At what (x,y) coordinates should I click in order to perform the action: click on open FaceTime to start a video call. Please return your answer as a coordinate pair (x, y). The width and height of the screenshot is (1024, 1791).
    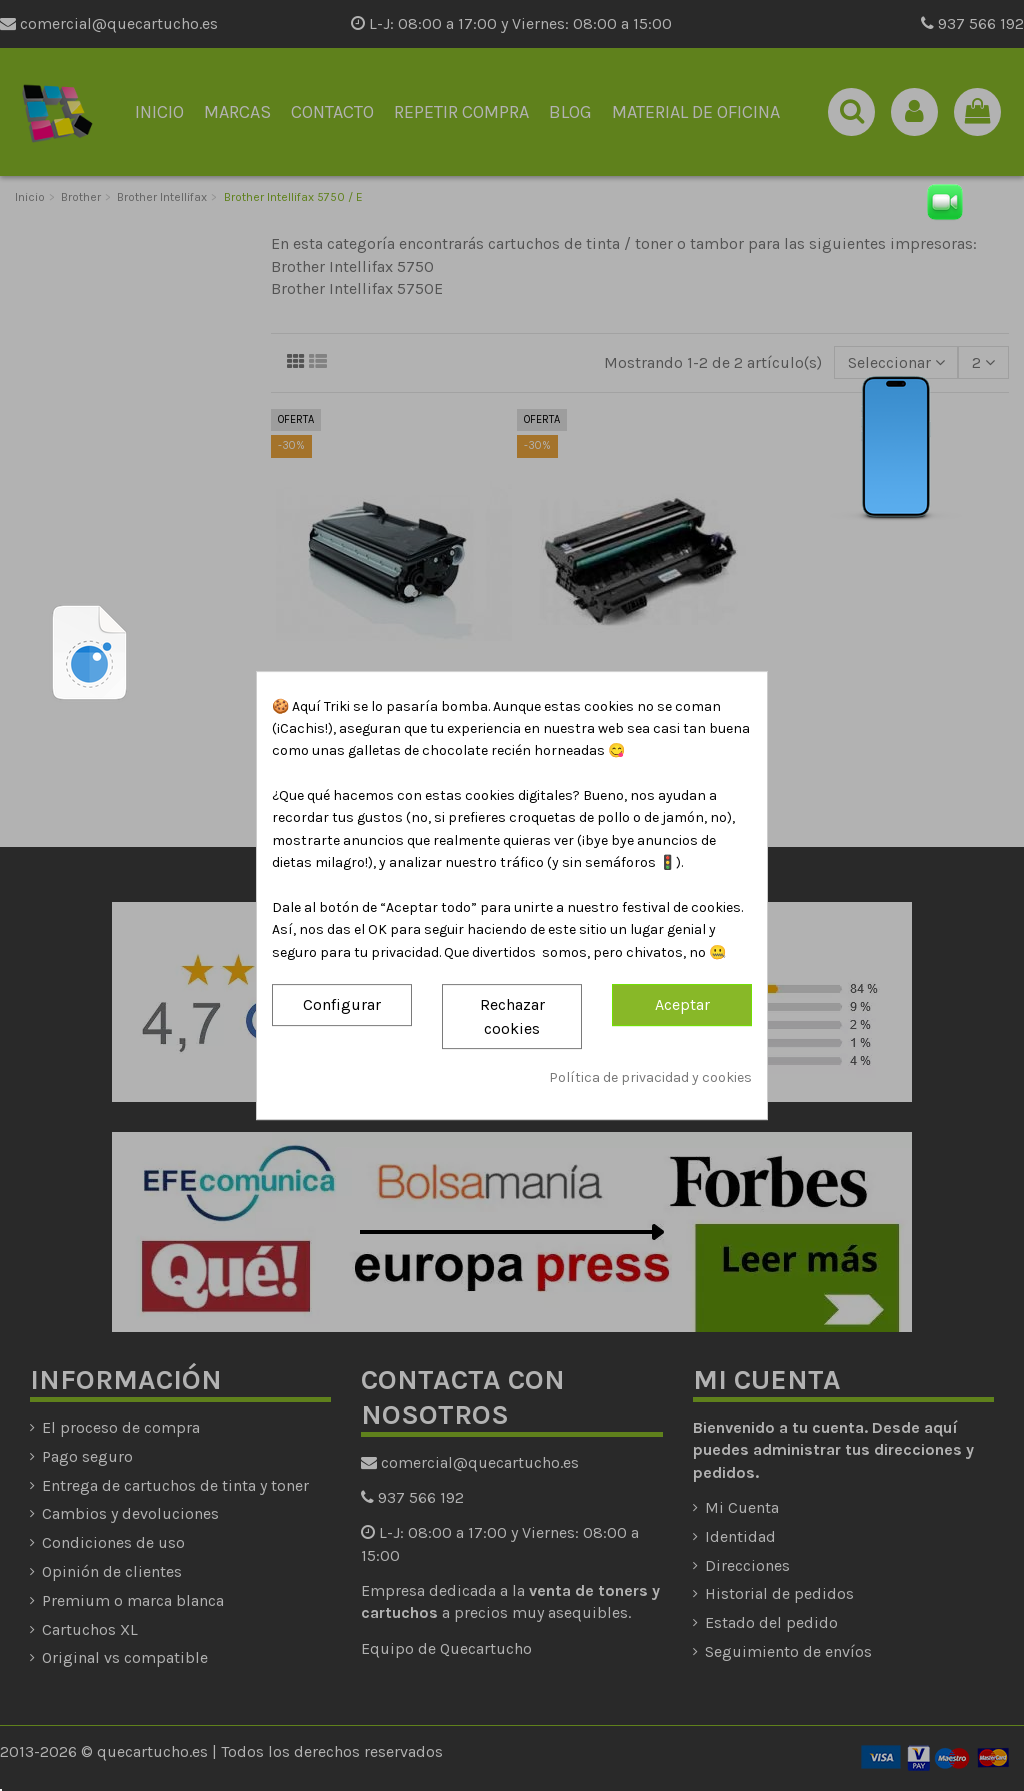
    Looking at the image, I should click on (945, 202).